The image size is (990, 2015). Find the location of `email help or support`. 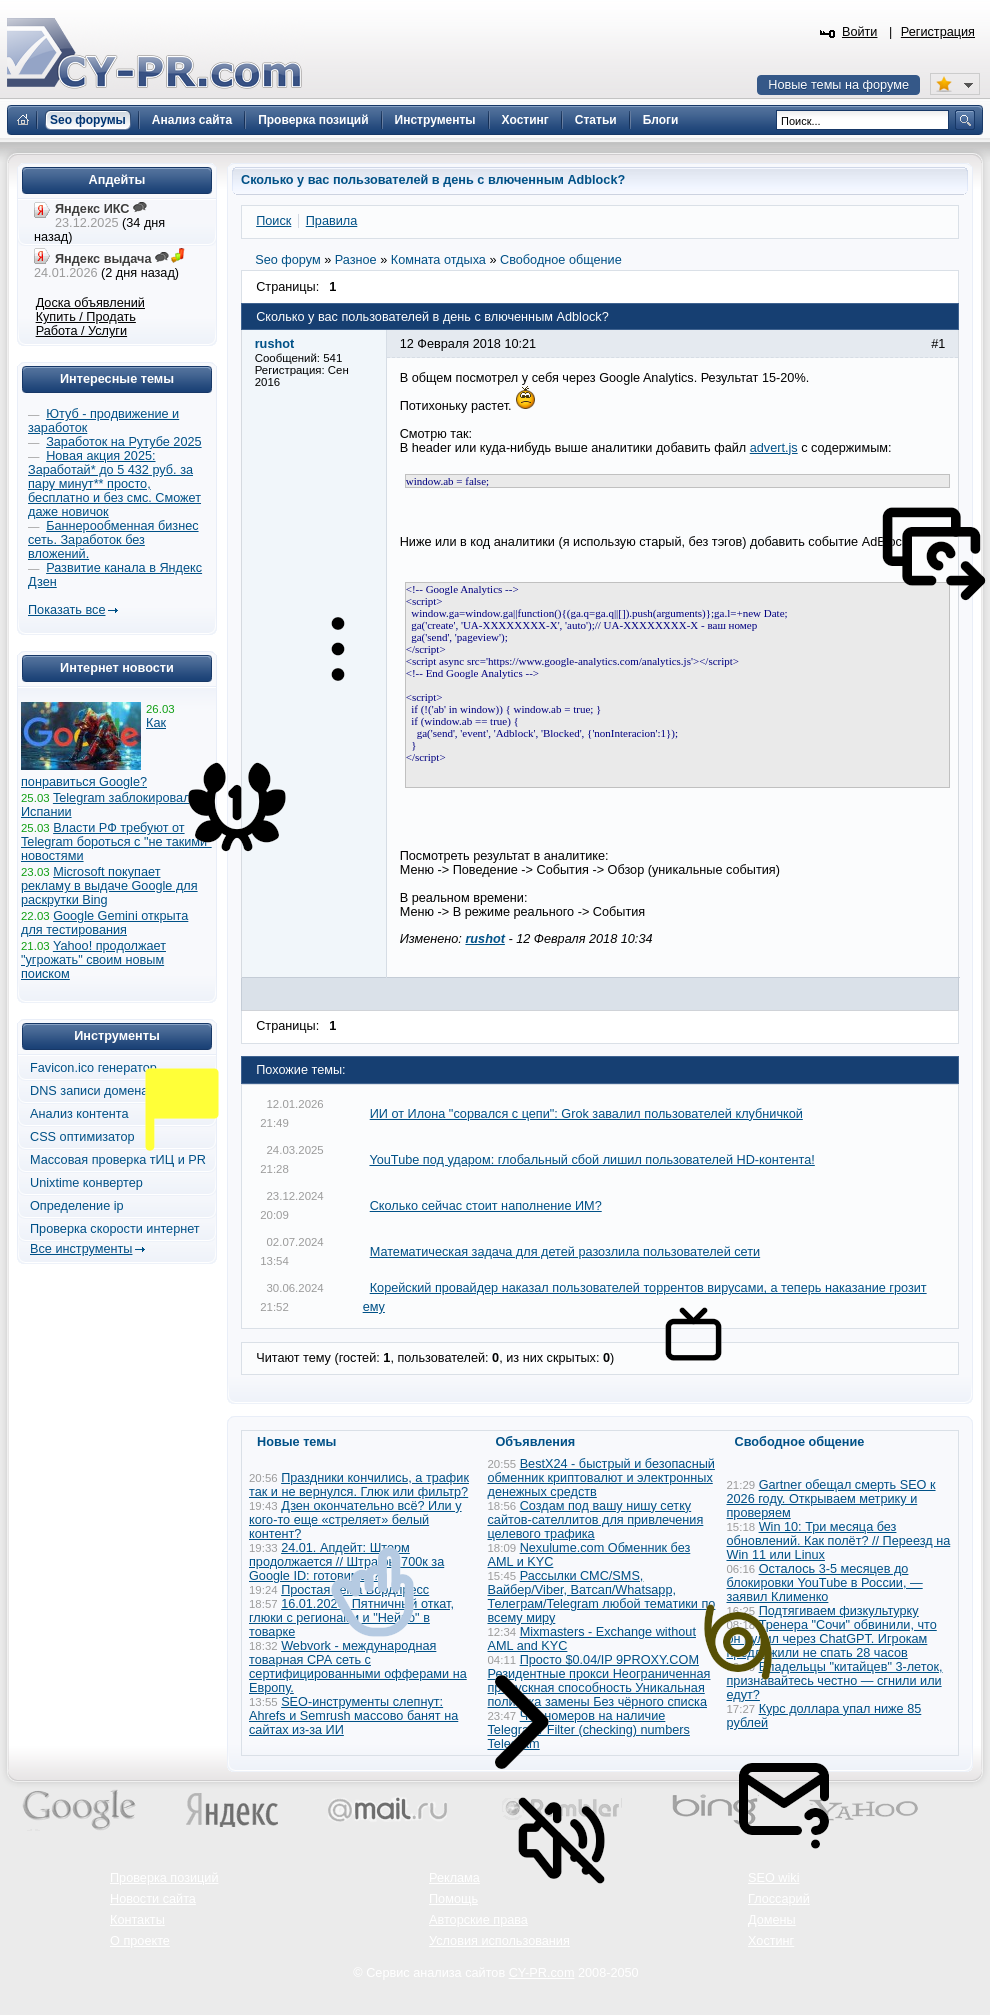

email help or support is located at coordinates (784, 1799).